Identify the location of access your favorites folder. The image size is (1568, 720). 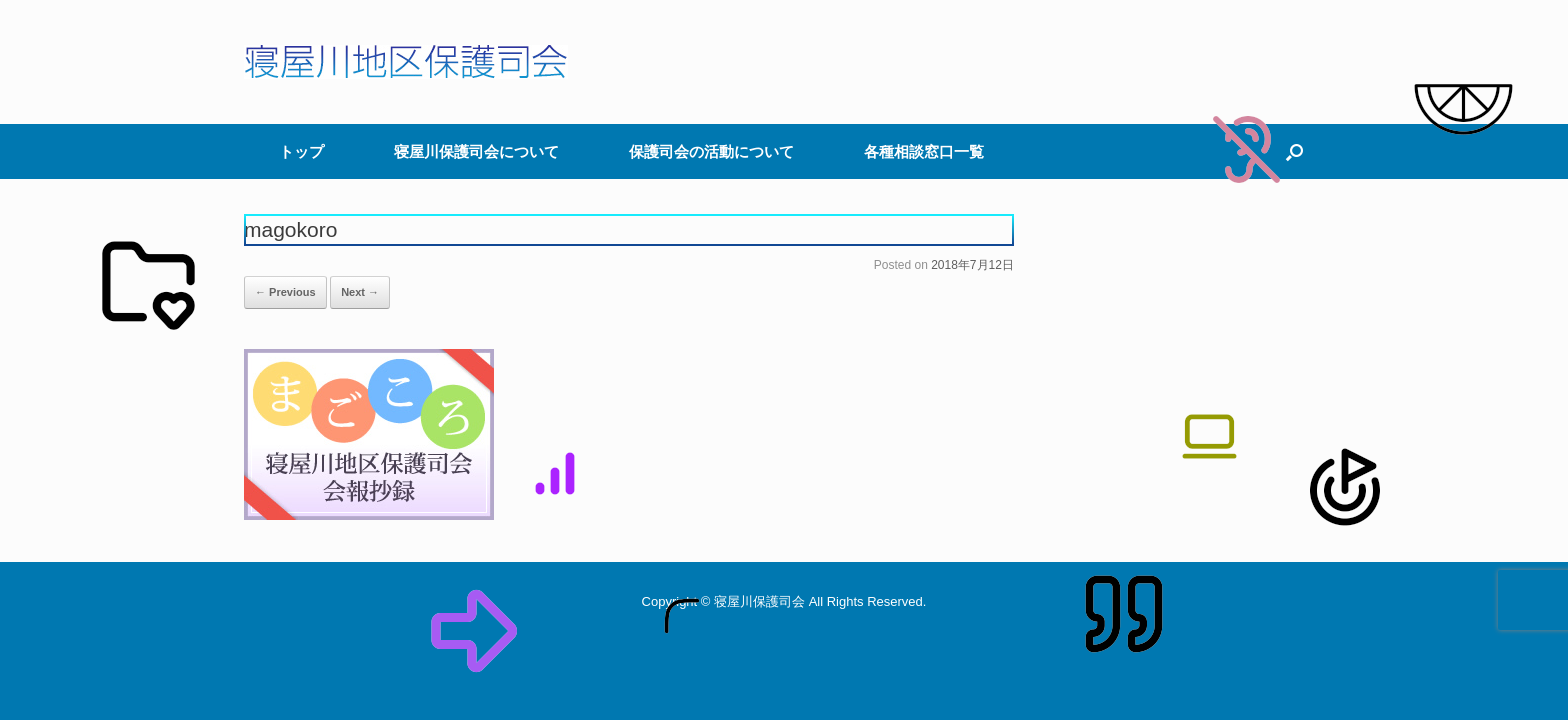
(148, 283).